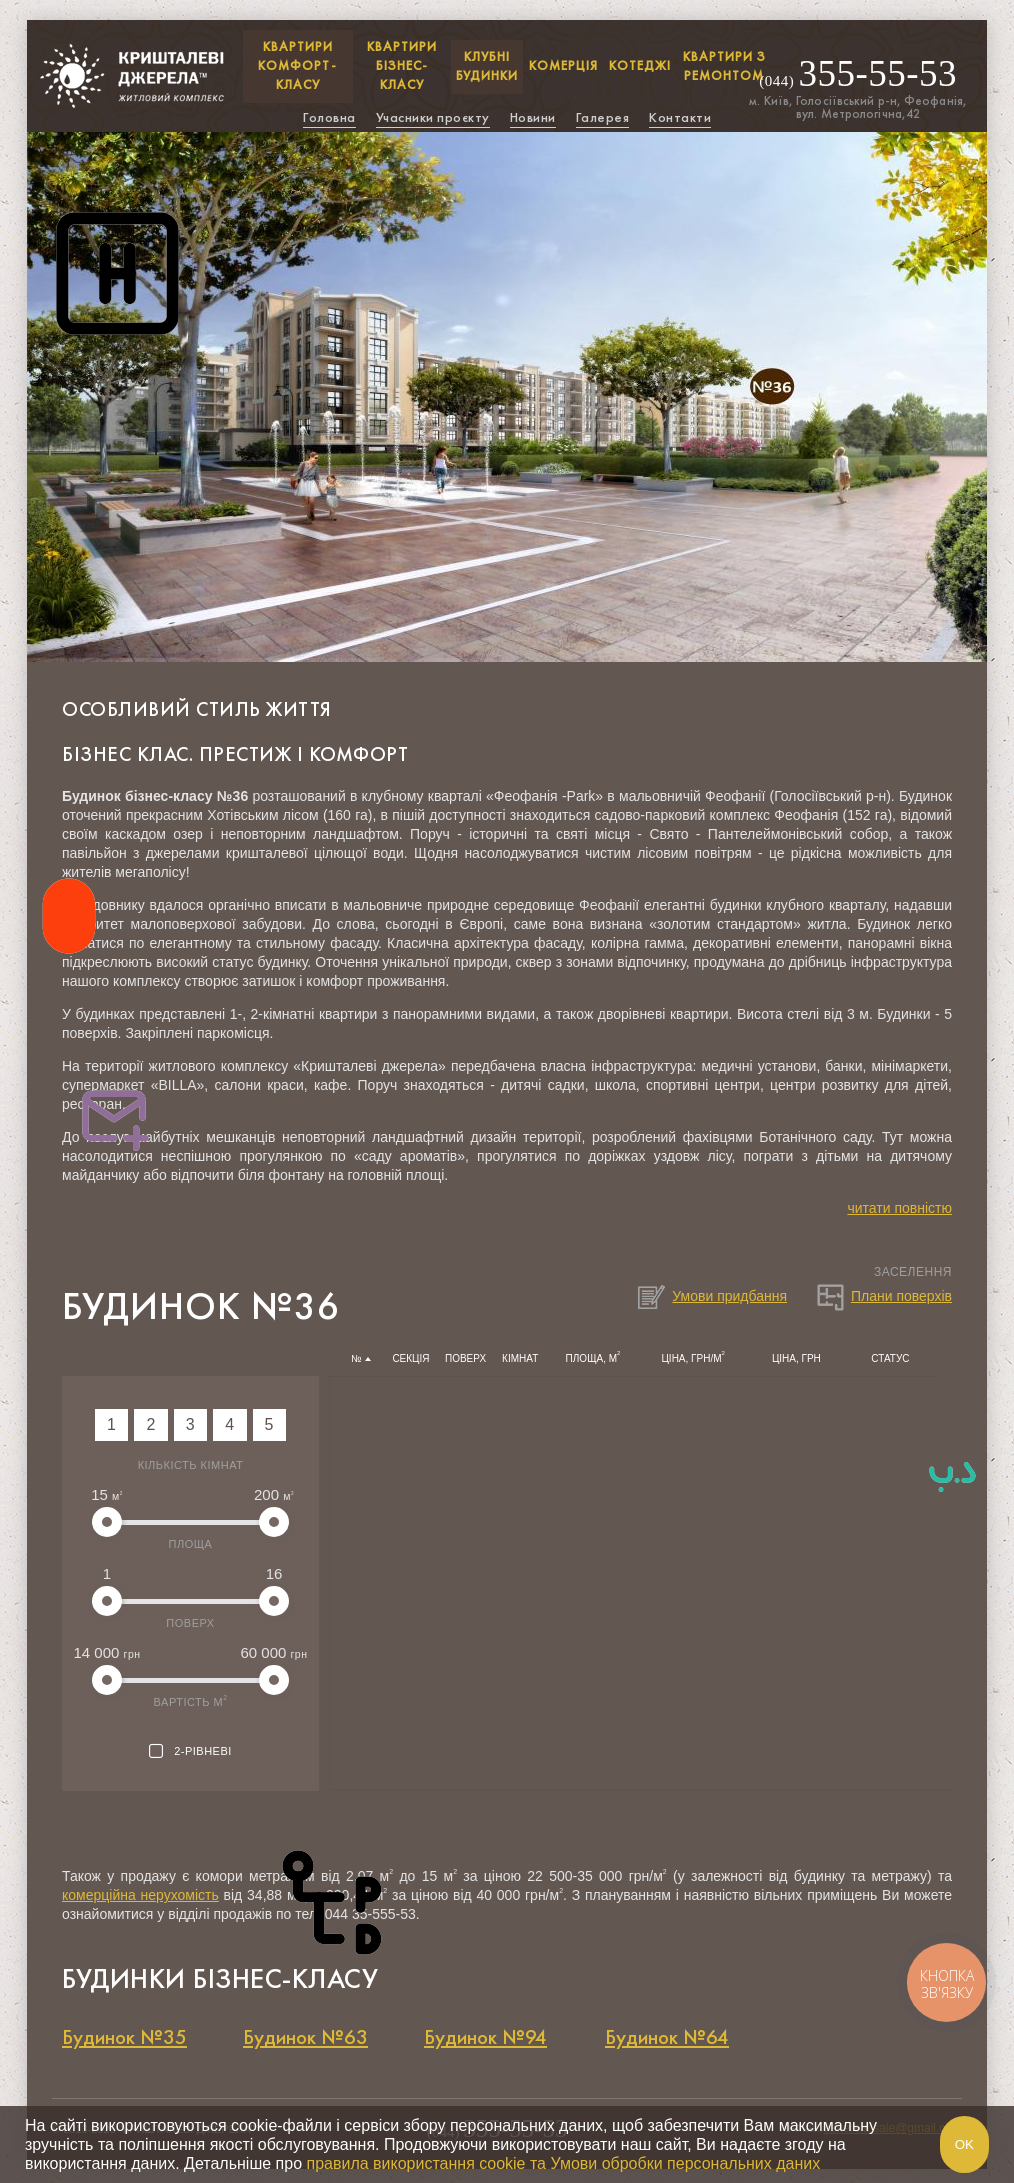 Image resolution: width=1014 pixels, height=2183 pixels. I want to click on access medication or pharmacy features, so click(69, 916).